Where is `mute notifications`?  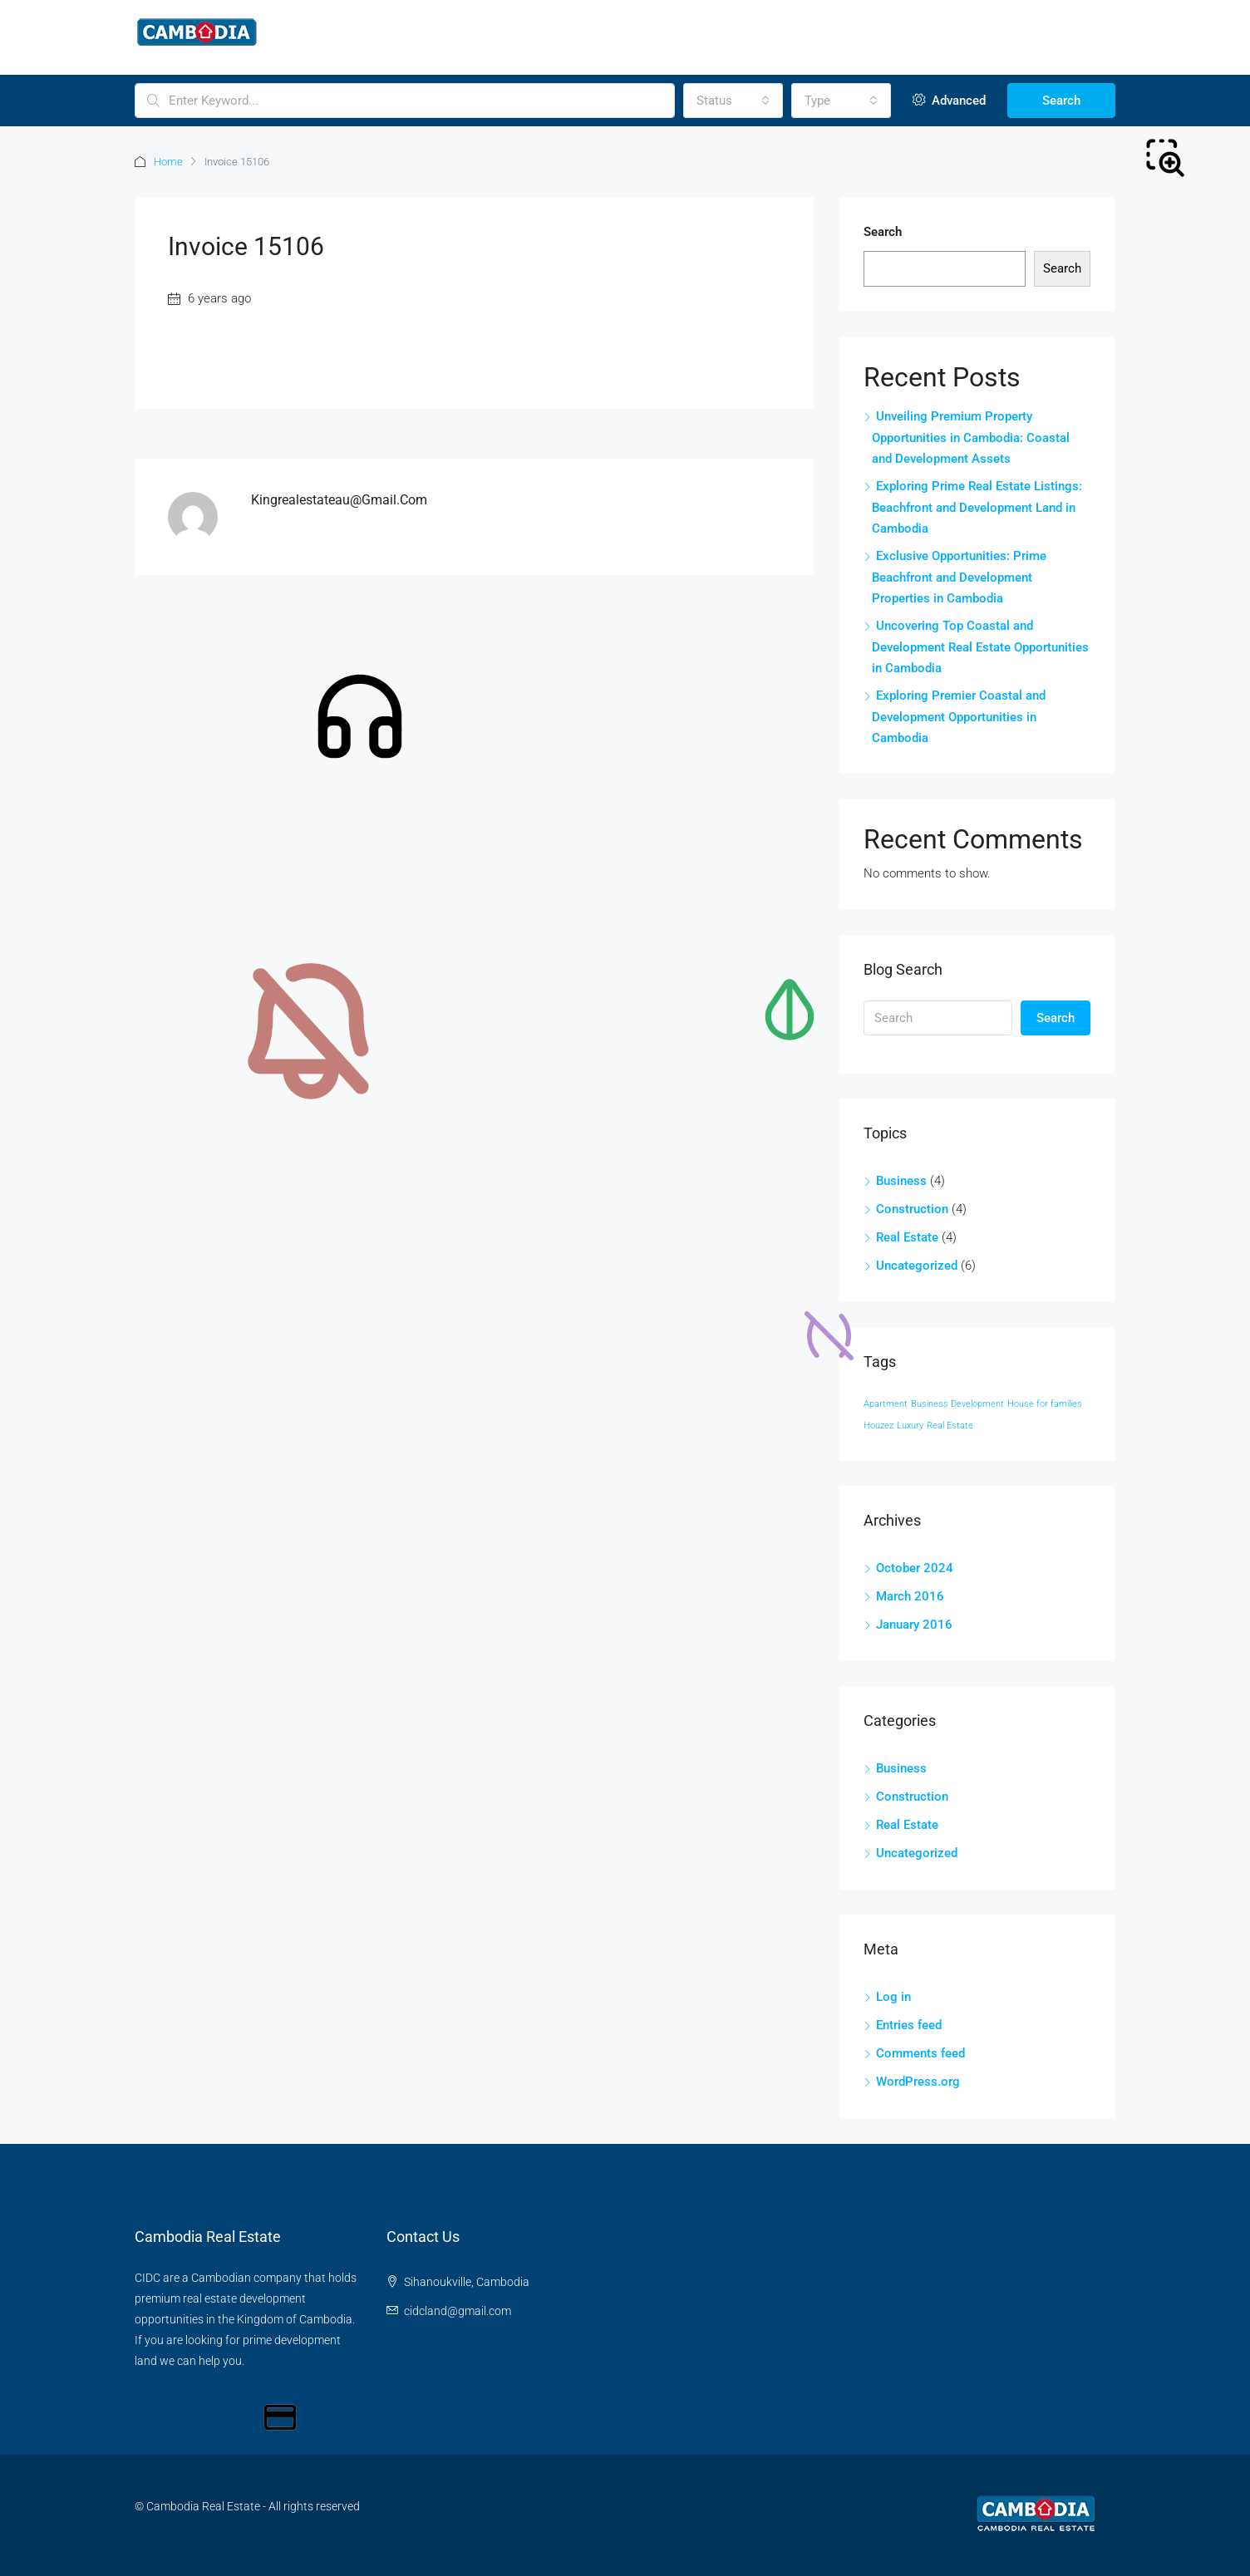 mute notifications is located at coordinates (311, 1031).